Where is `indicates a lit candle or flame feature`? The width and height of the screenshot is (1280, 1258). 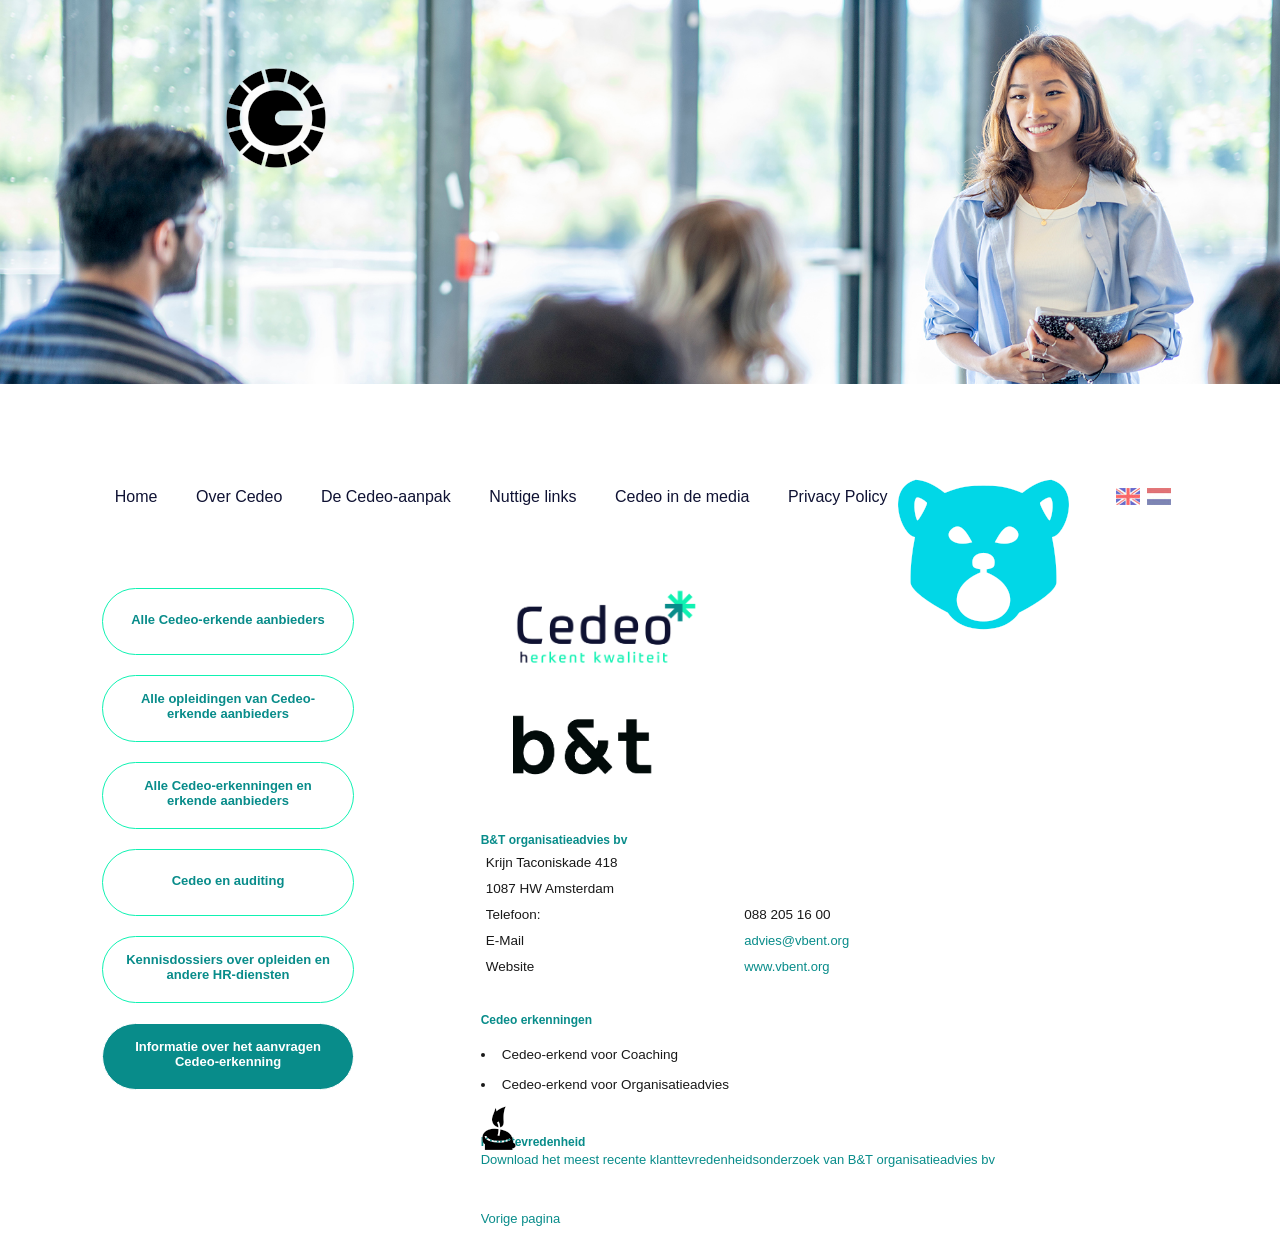 indicates a lit candle or flame feature is located at coordinates (498, 1128).